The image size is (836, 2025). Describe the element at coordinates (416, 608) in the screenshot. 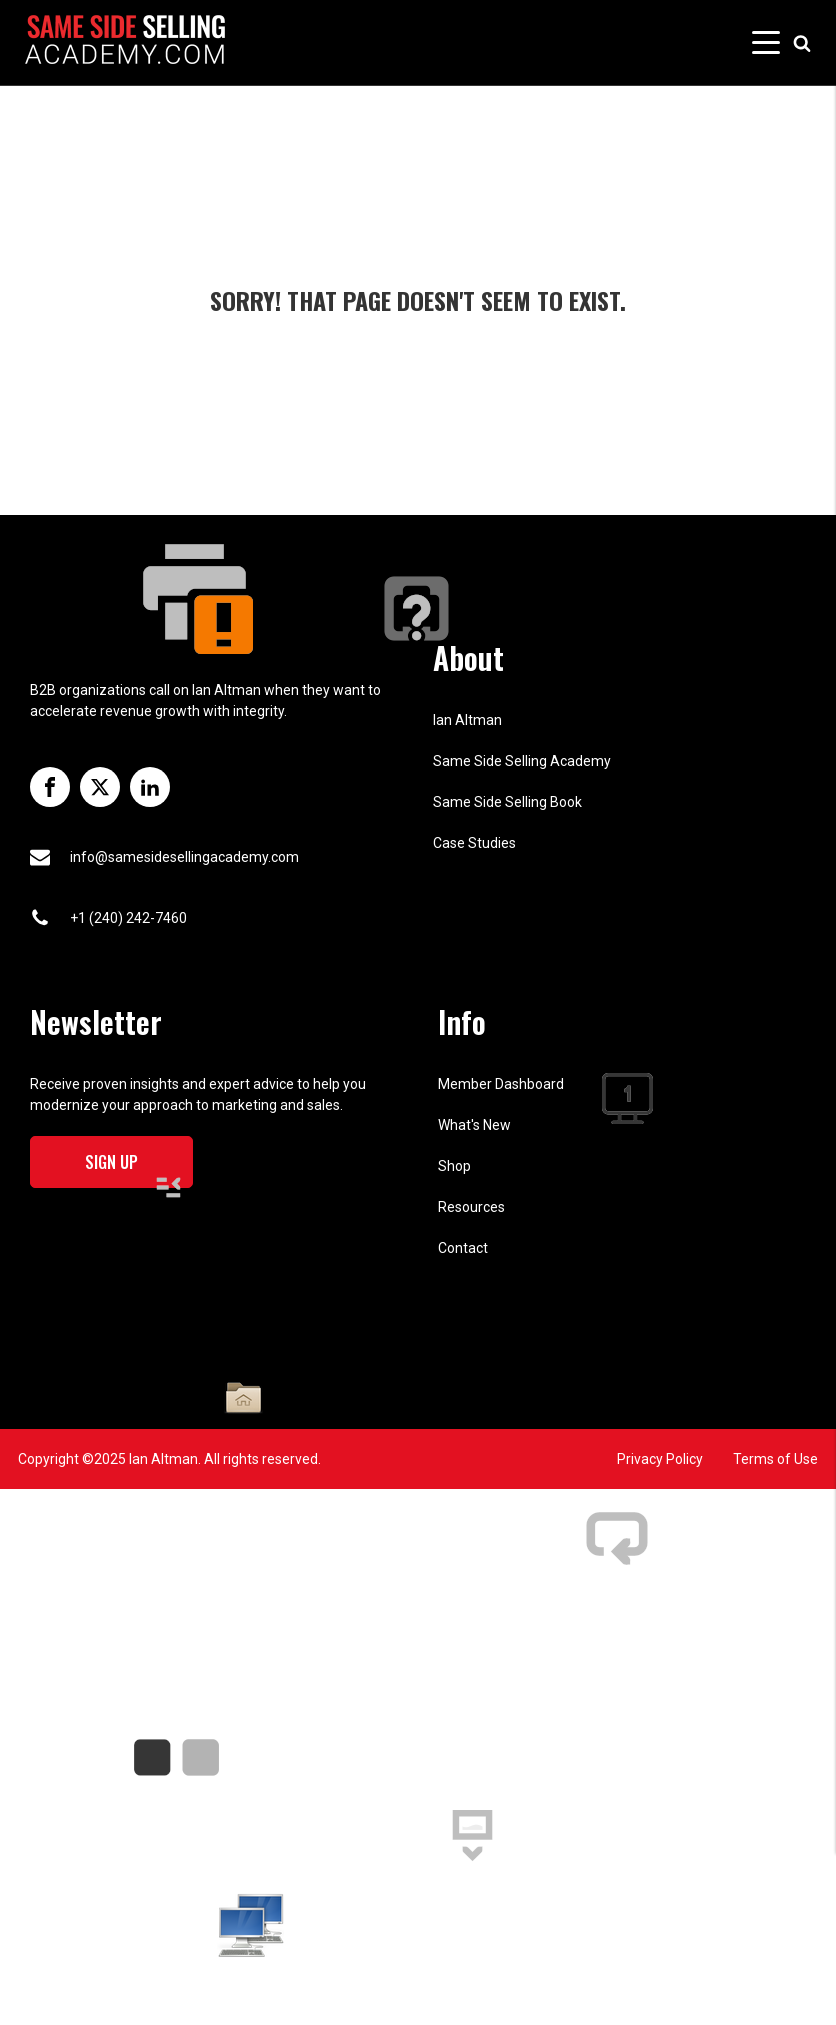

I see `indicates no network route available for wired connection` at that location.